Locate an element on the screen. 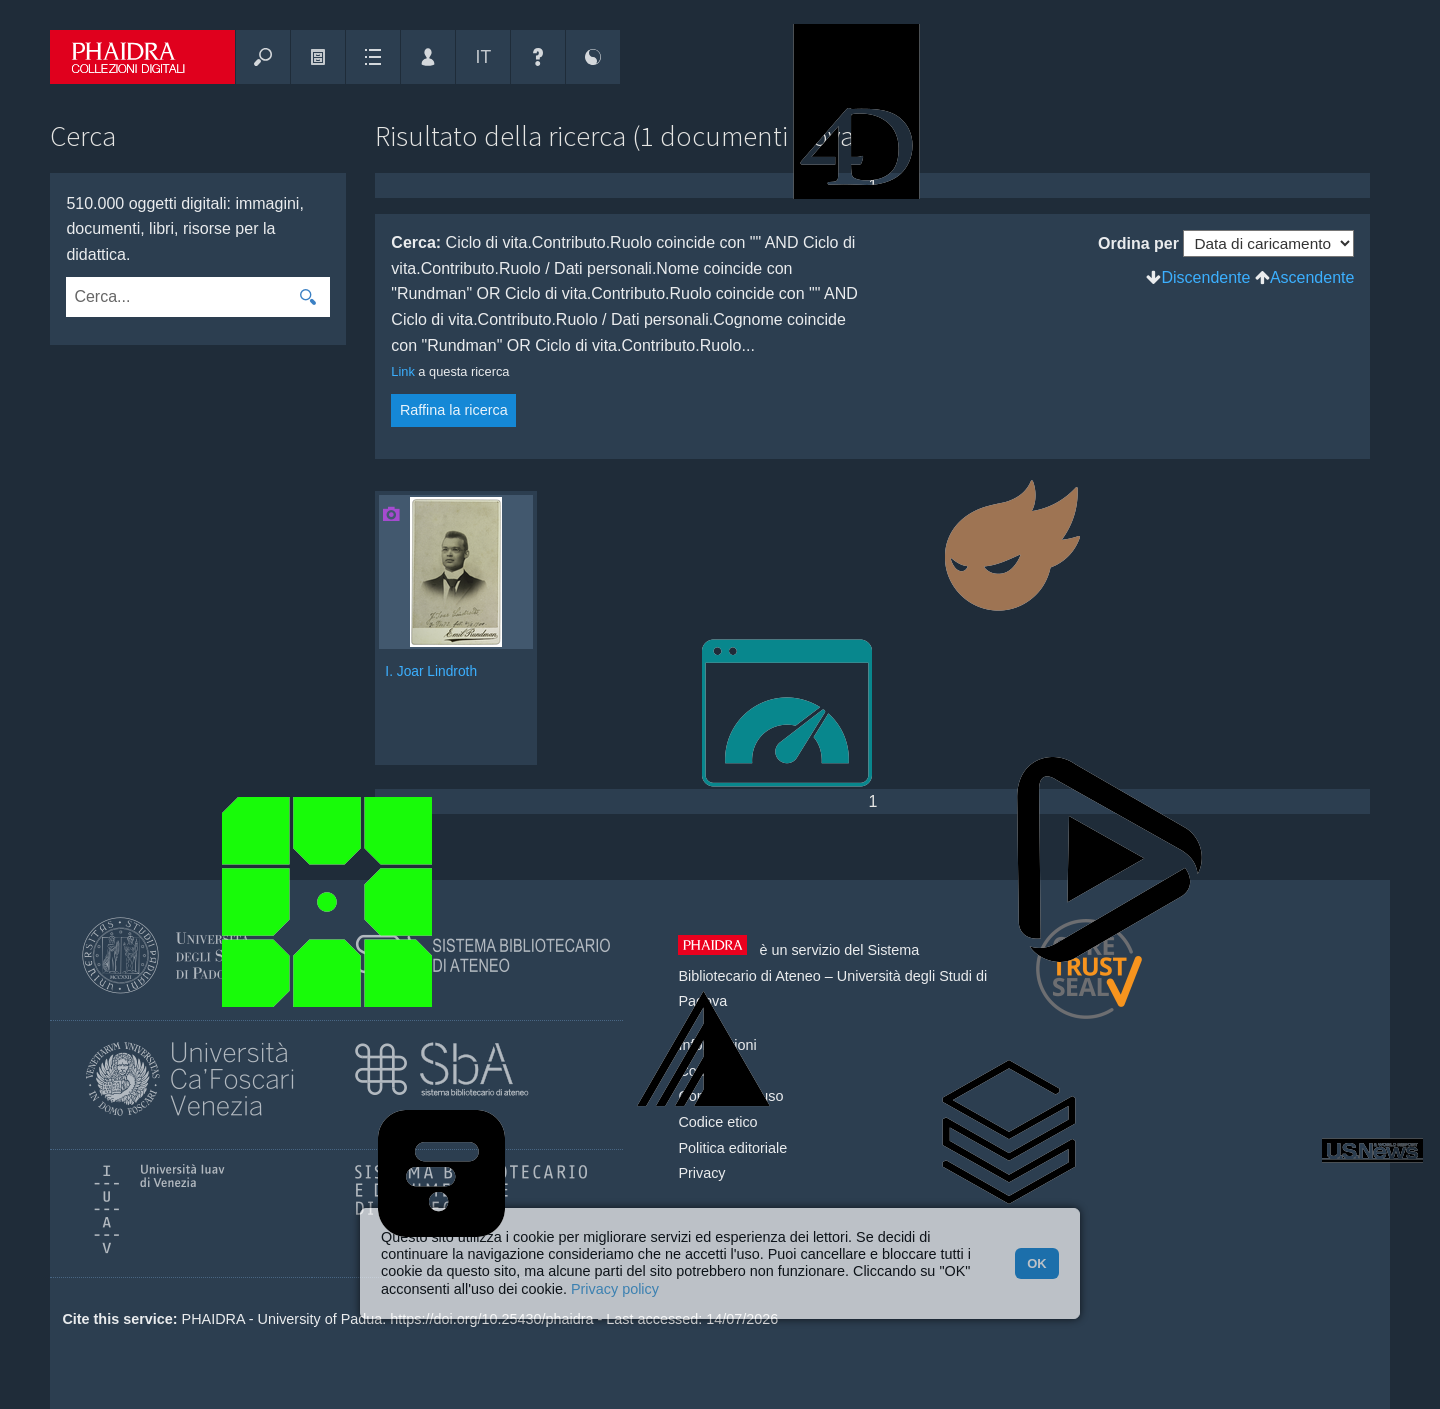  open Databricks platform is located at coordinates (1009, 1132).